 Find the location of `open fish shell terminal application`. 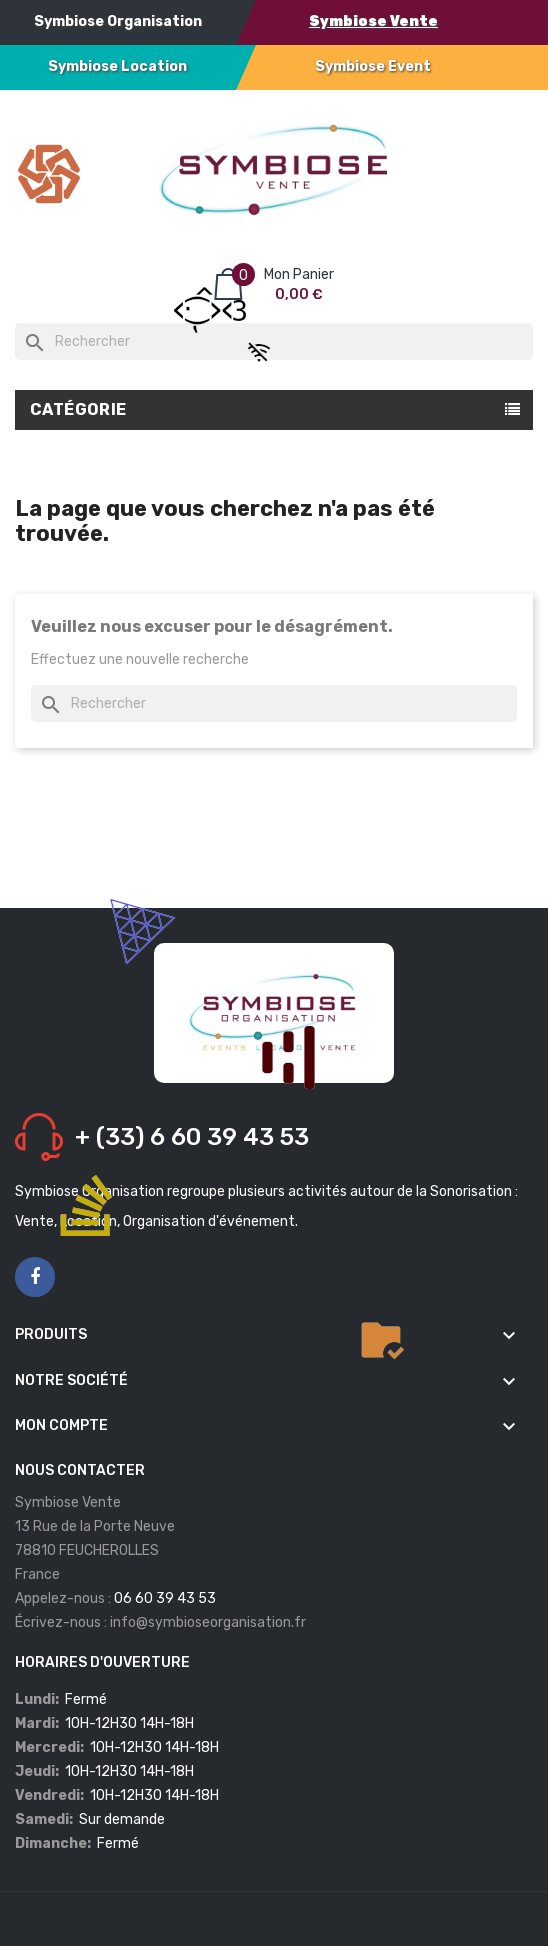

open fish shell terminal application is located at coordinates (210, 310).